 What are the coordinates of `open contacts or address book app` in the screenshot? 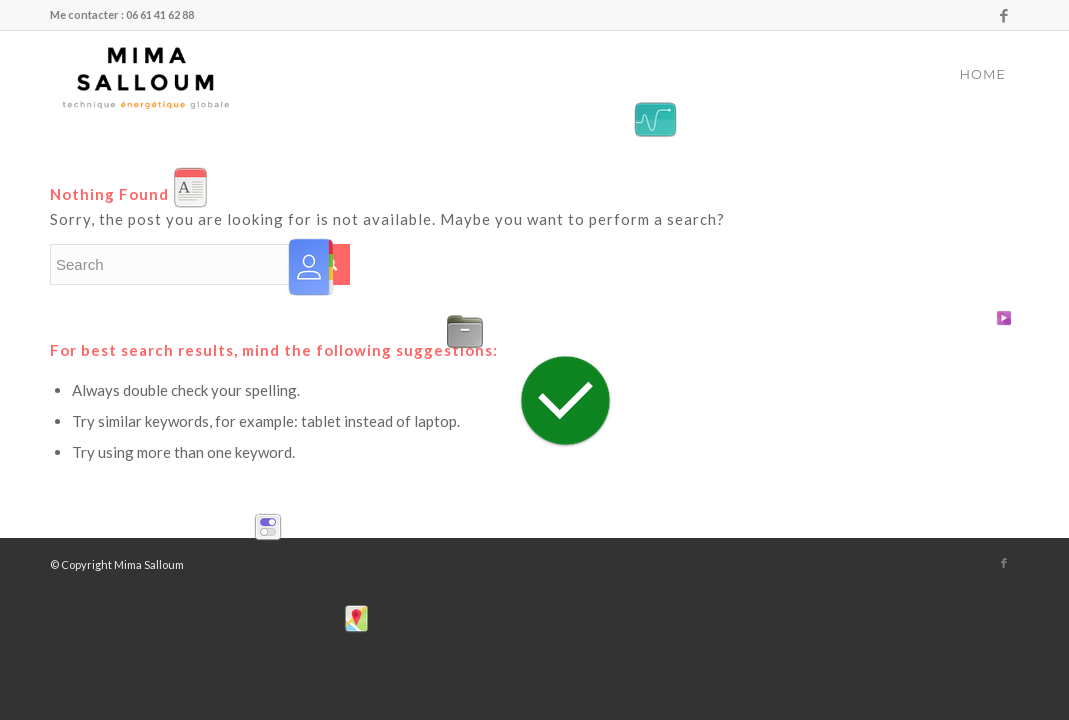 It's located at (311, 267).